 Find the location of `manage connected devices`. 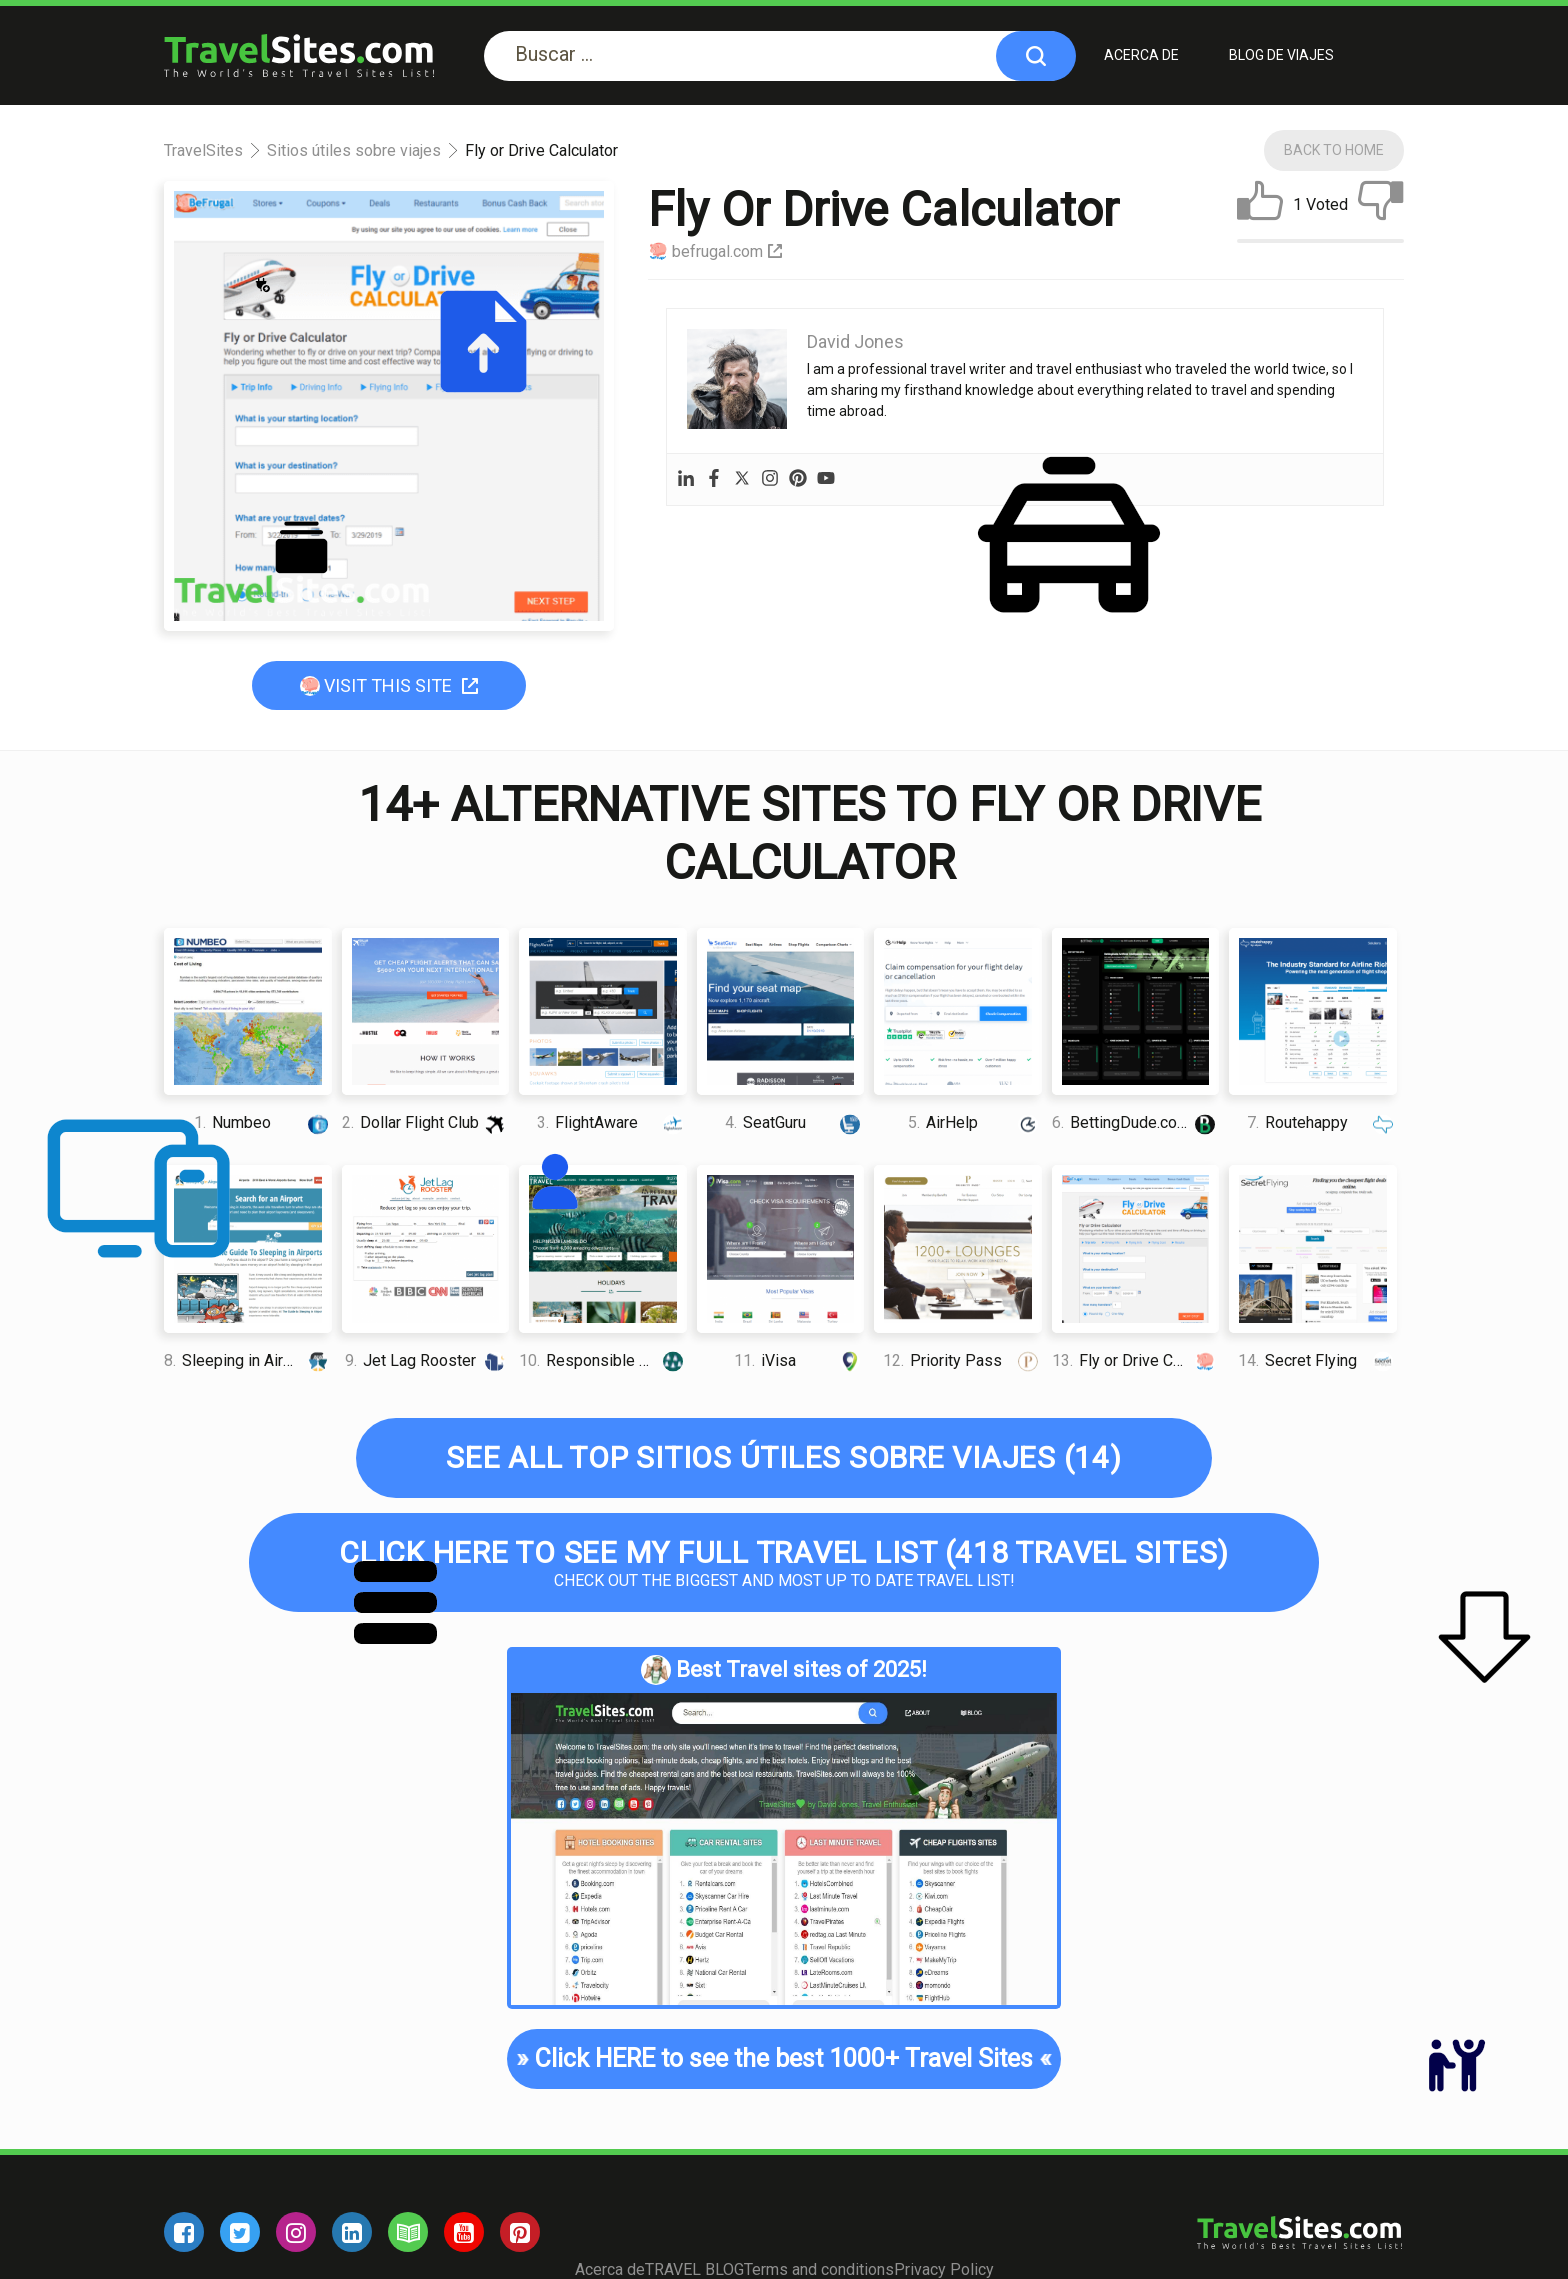

manage connected devices is located at coordinates (135, 1188).